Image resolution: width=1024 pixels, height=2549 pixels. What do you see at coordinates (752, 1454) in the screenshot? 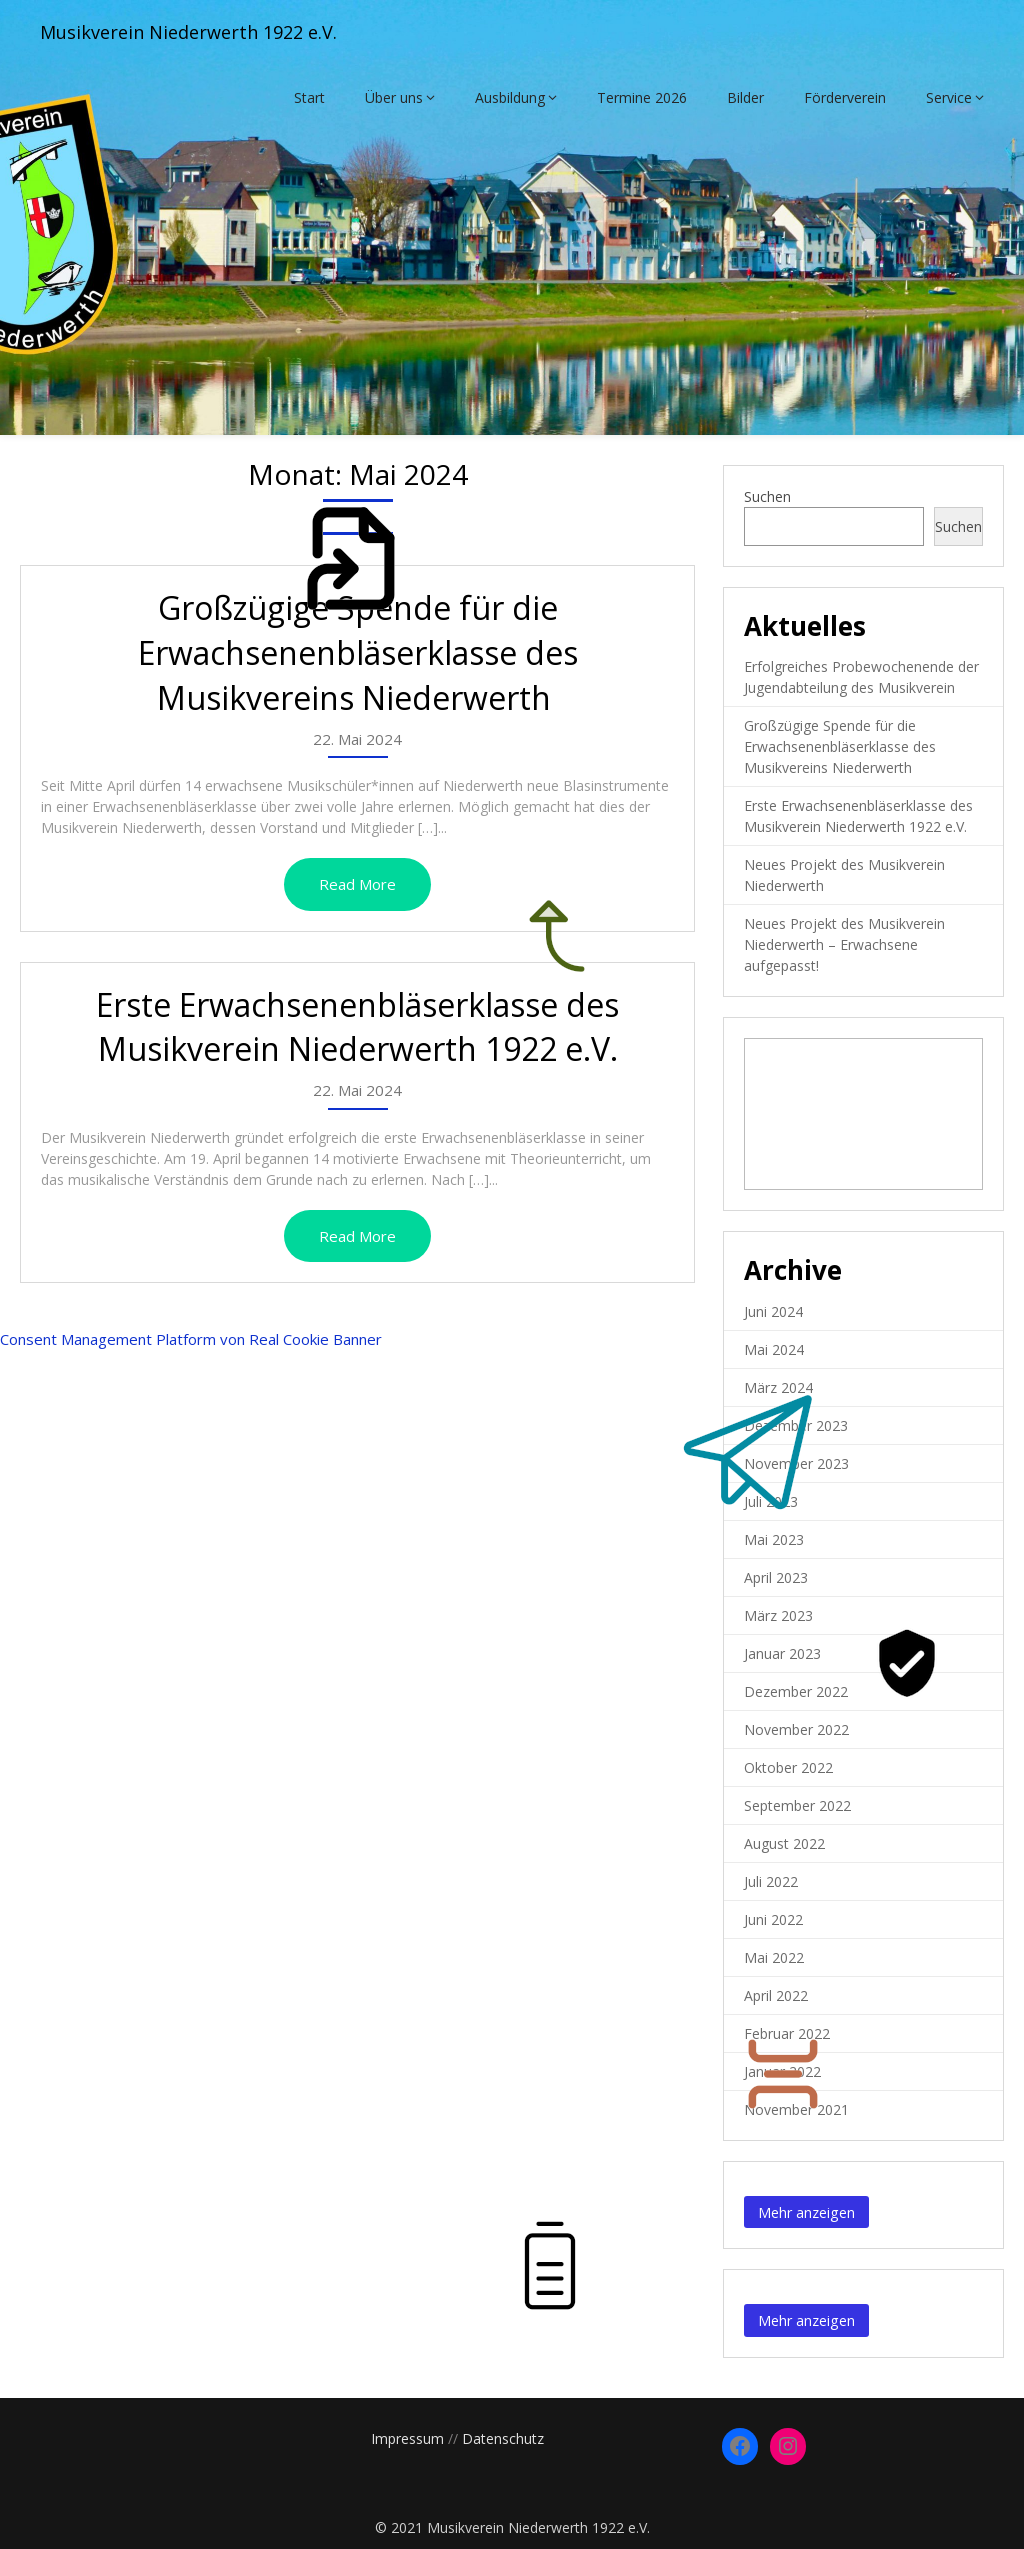
I see `open Telegram messaging app` at bounding box center [752, 1454].